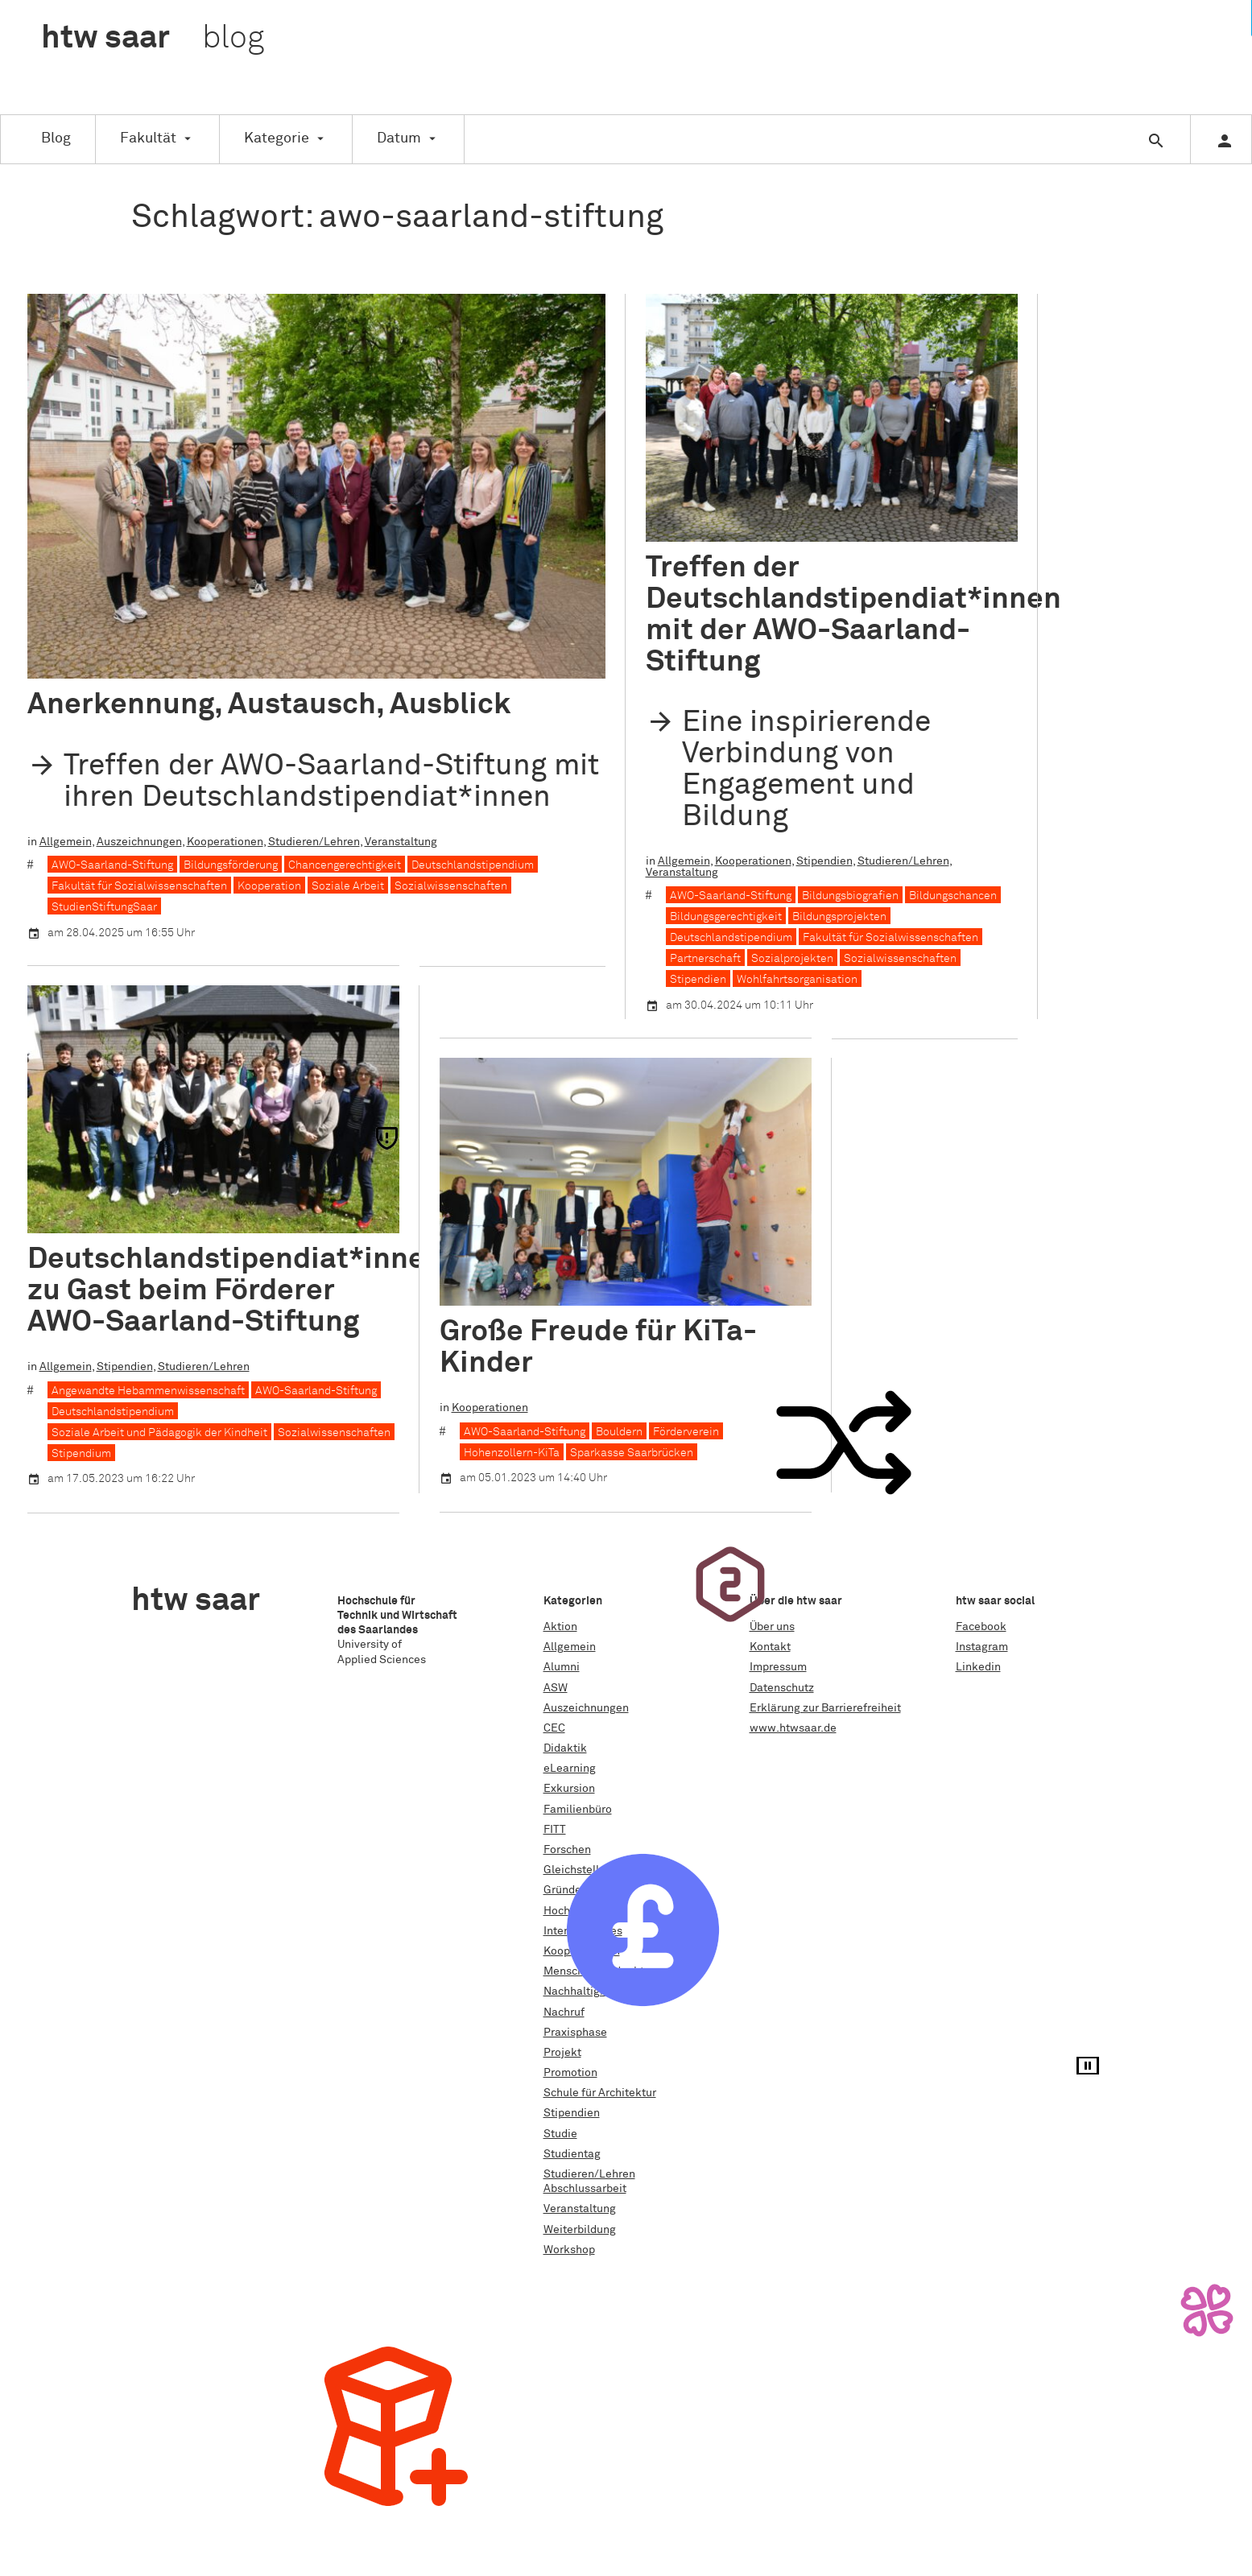 The height and width of the screenshot is (2576, 1252). I want to click on shuffle playlist or queue order, so click(844, 1443).